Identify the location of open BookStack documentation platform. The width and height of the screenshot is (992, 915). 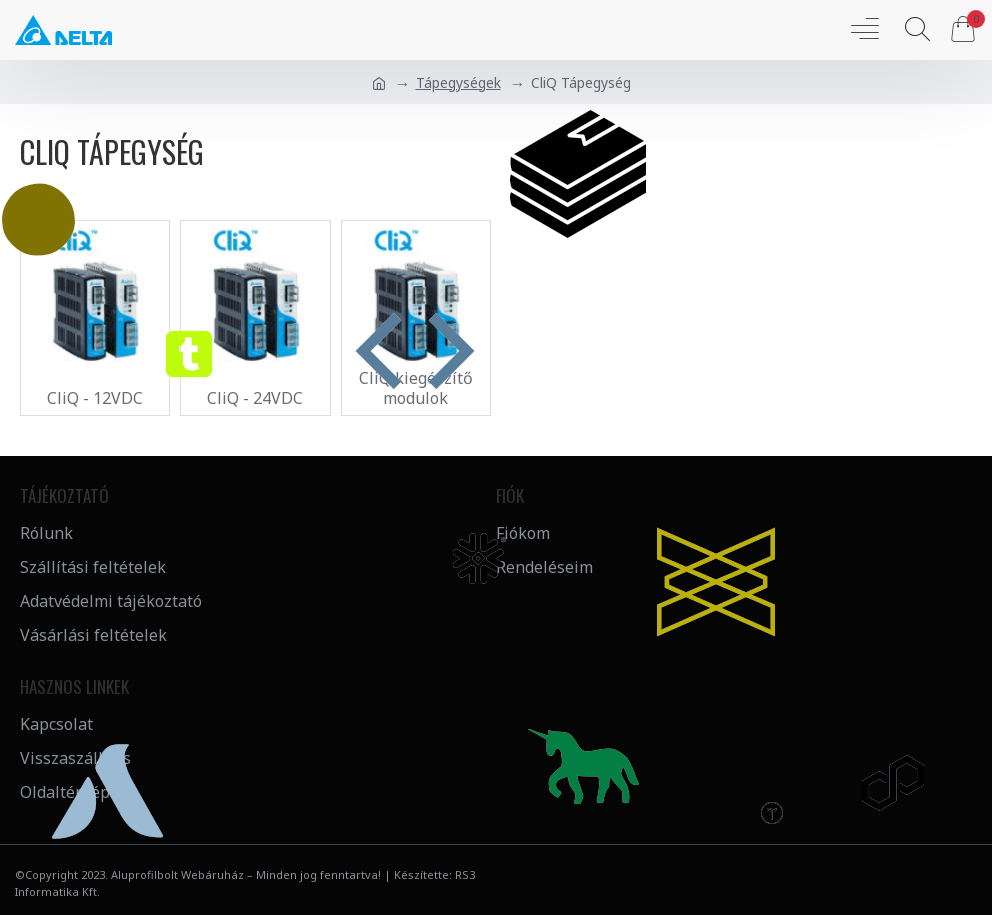
(578, 174).